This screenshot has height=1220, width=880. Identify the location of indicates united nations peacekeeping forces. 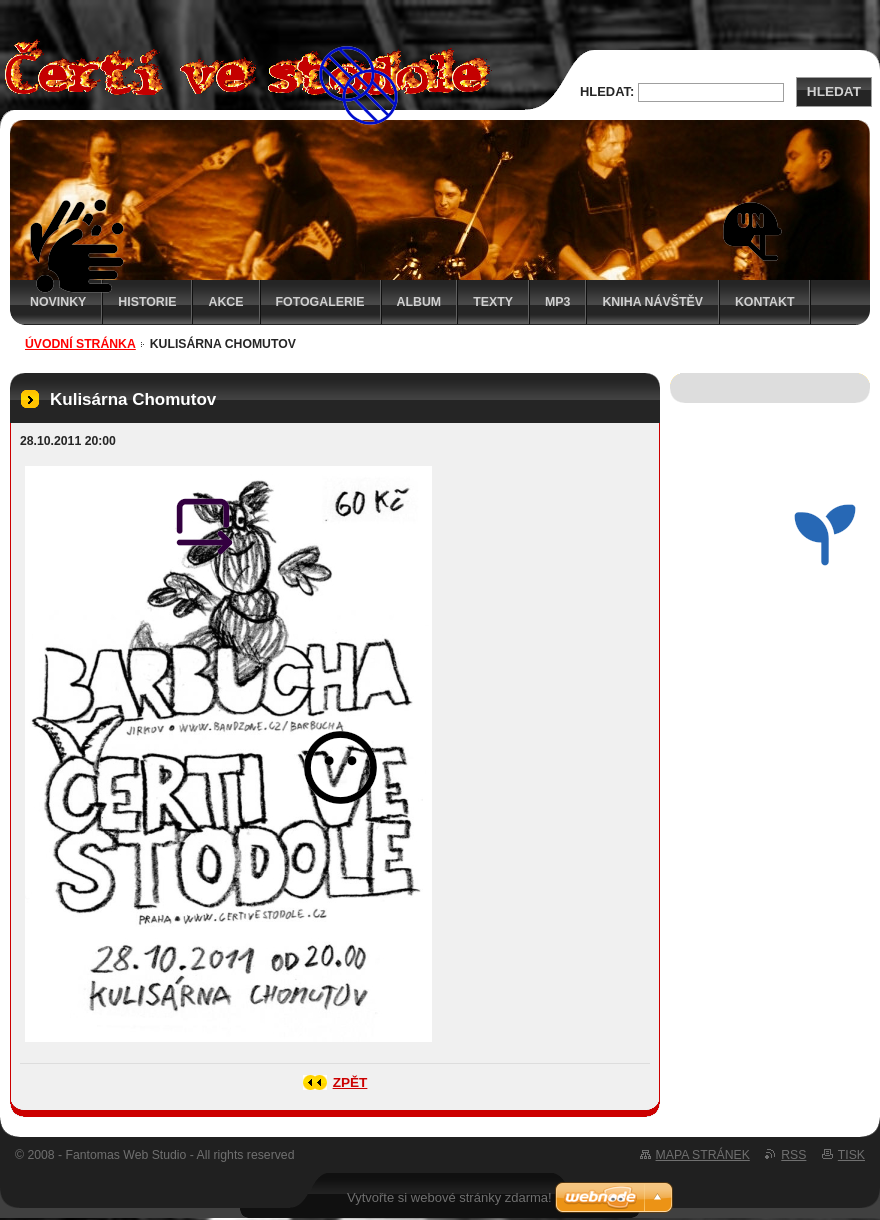
(752, 231).